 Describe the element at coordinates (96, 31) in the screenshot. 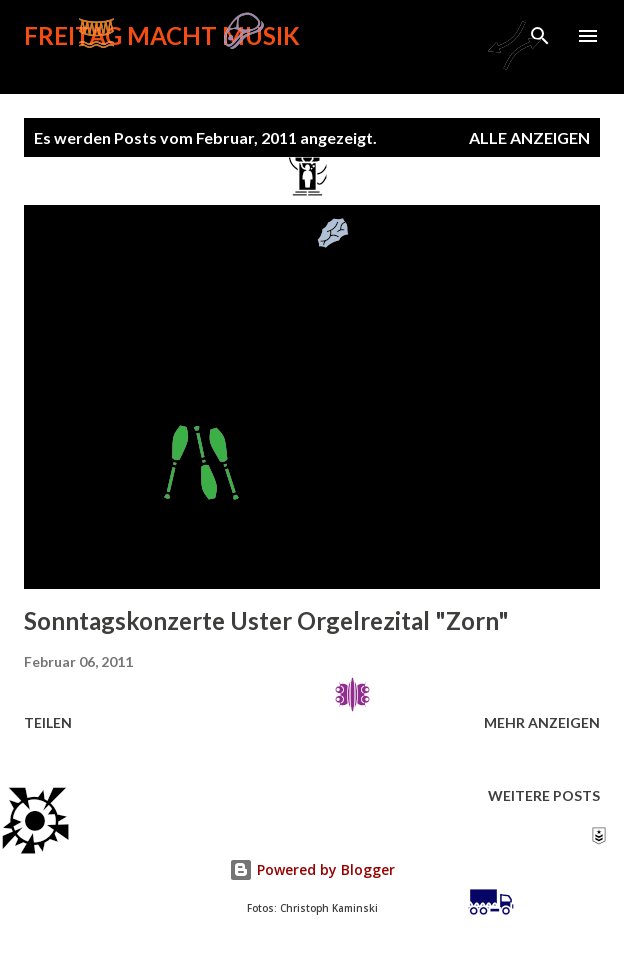

I see `rope bridge obstacle or crossing point in a game` at that location.